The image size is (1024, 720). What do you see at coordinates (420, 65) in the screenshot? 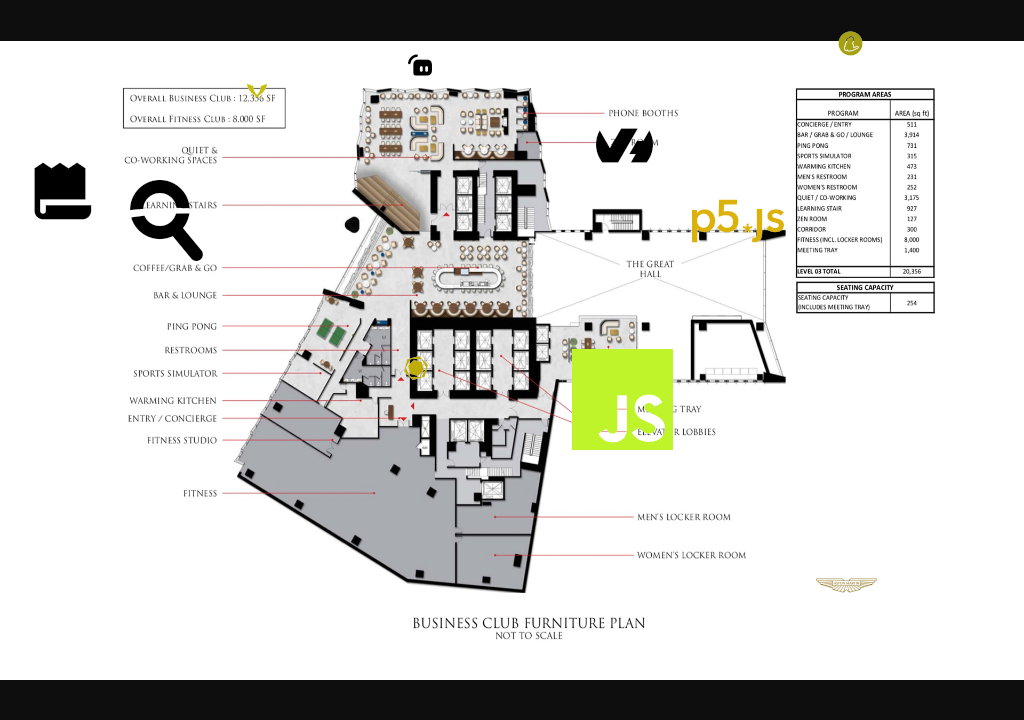
I see `open streamlabs streaming software` at bounding box center [420, 65].